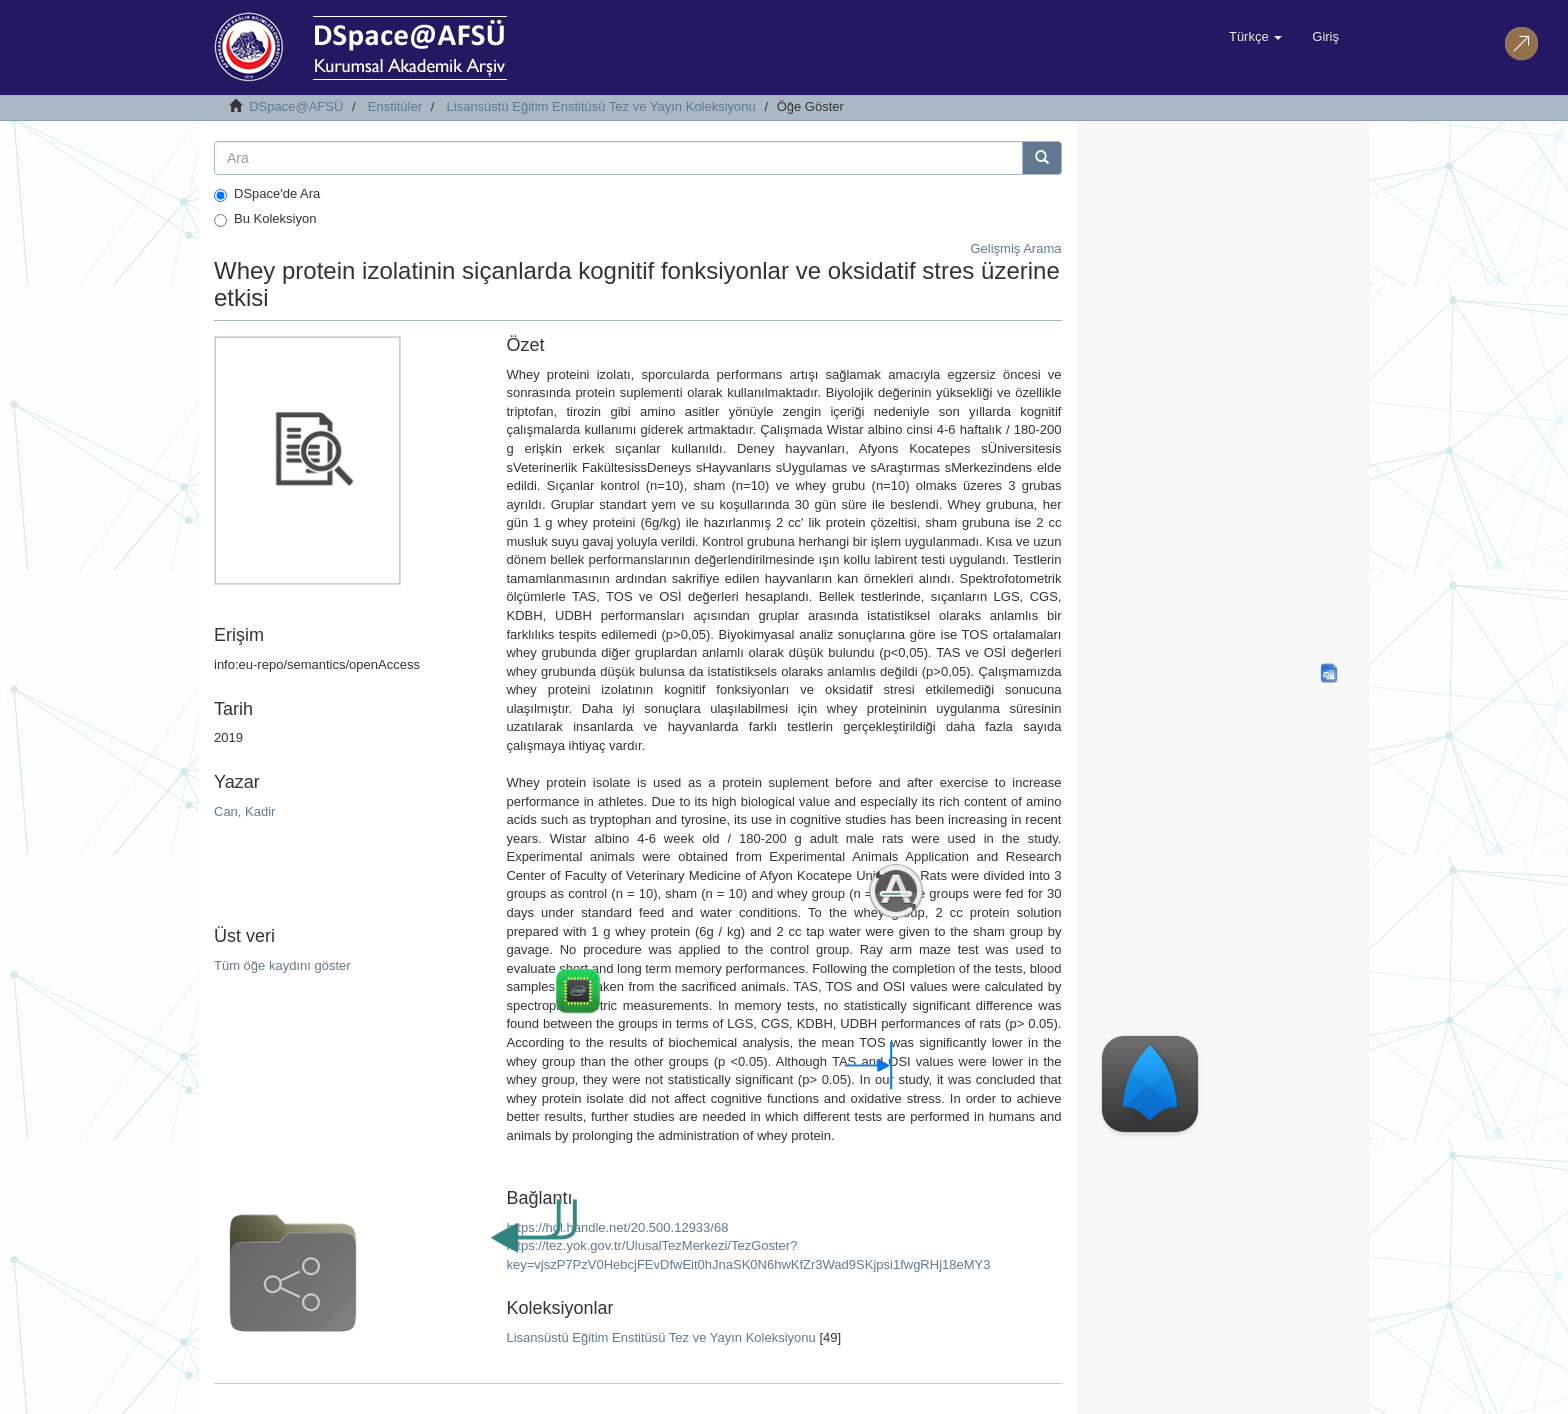 The image size is (1568, 1414). Describe the element at coordinates (1329, 673) in the screenshot. I see `open a Microsoft Word document` at that location.